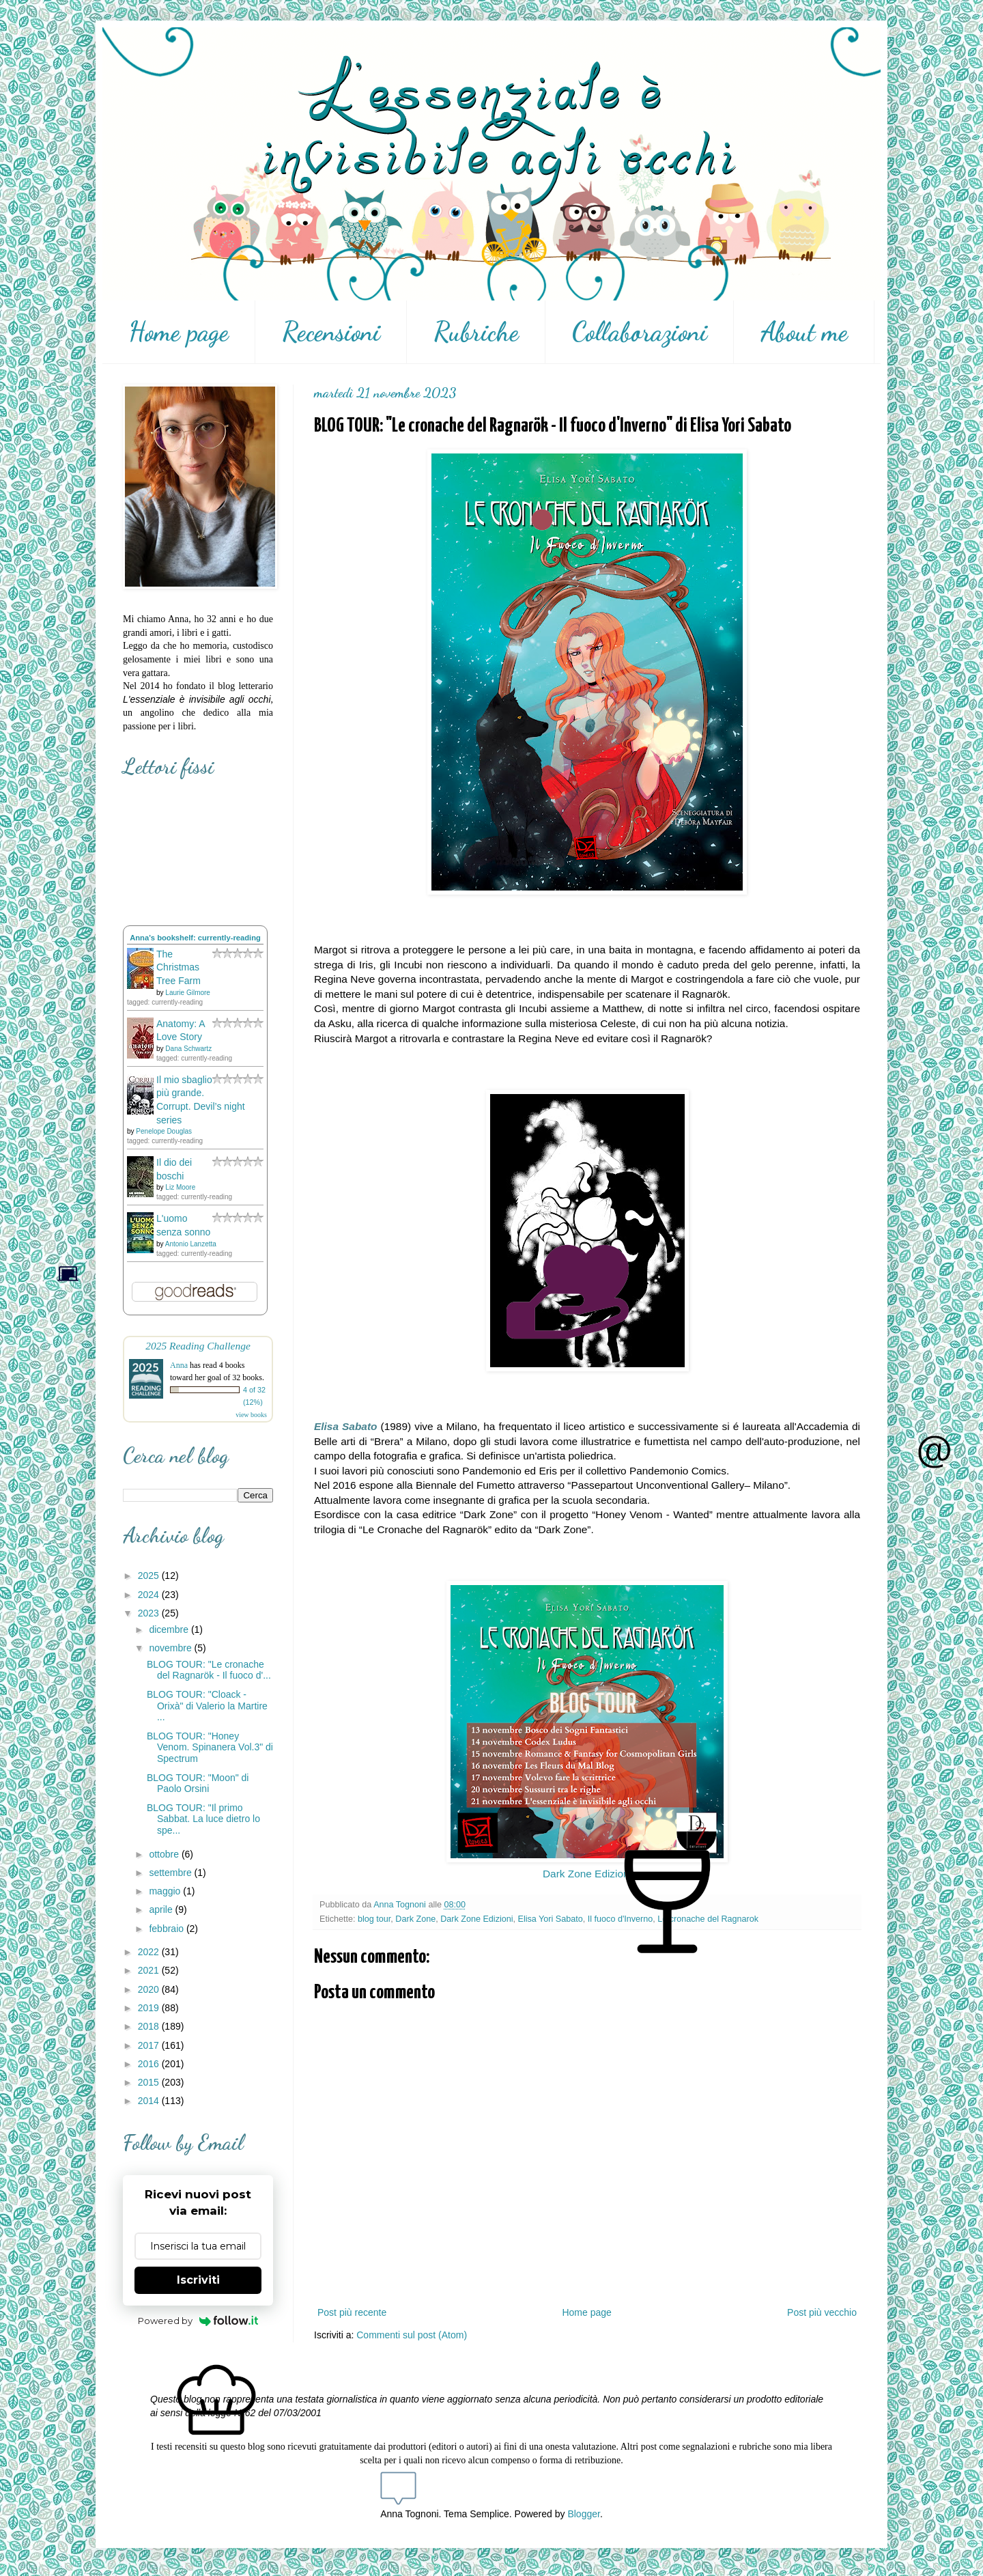 This screenshot has height=2576, width=983. Describe the element at coordinates (68, 1274) in the screenshot. I see `access whiteboard or presentation mode` at that location.